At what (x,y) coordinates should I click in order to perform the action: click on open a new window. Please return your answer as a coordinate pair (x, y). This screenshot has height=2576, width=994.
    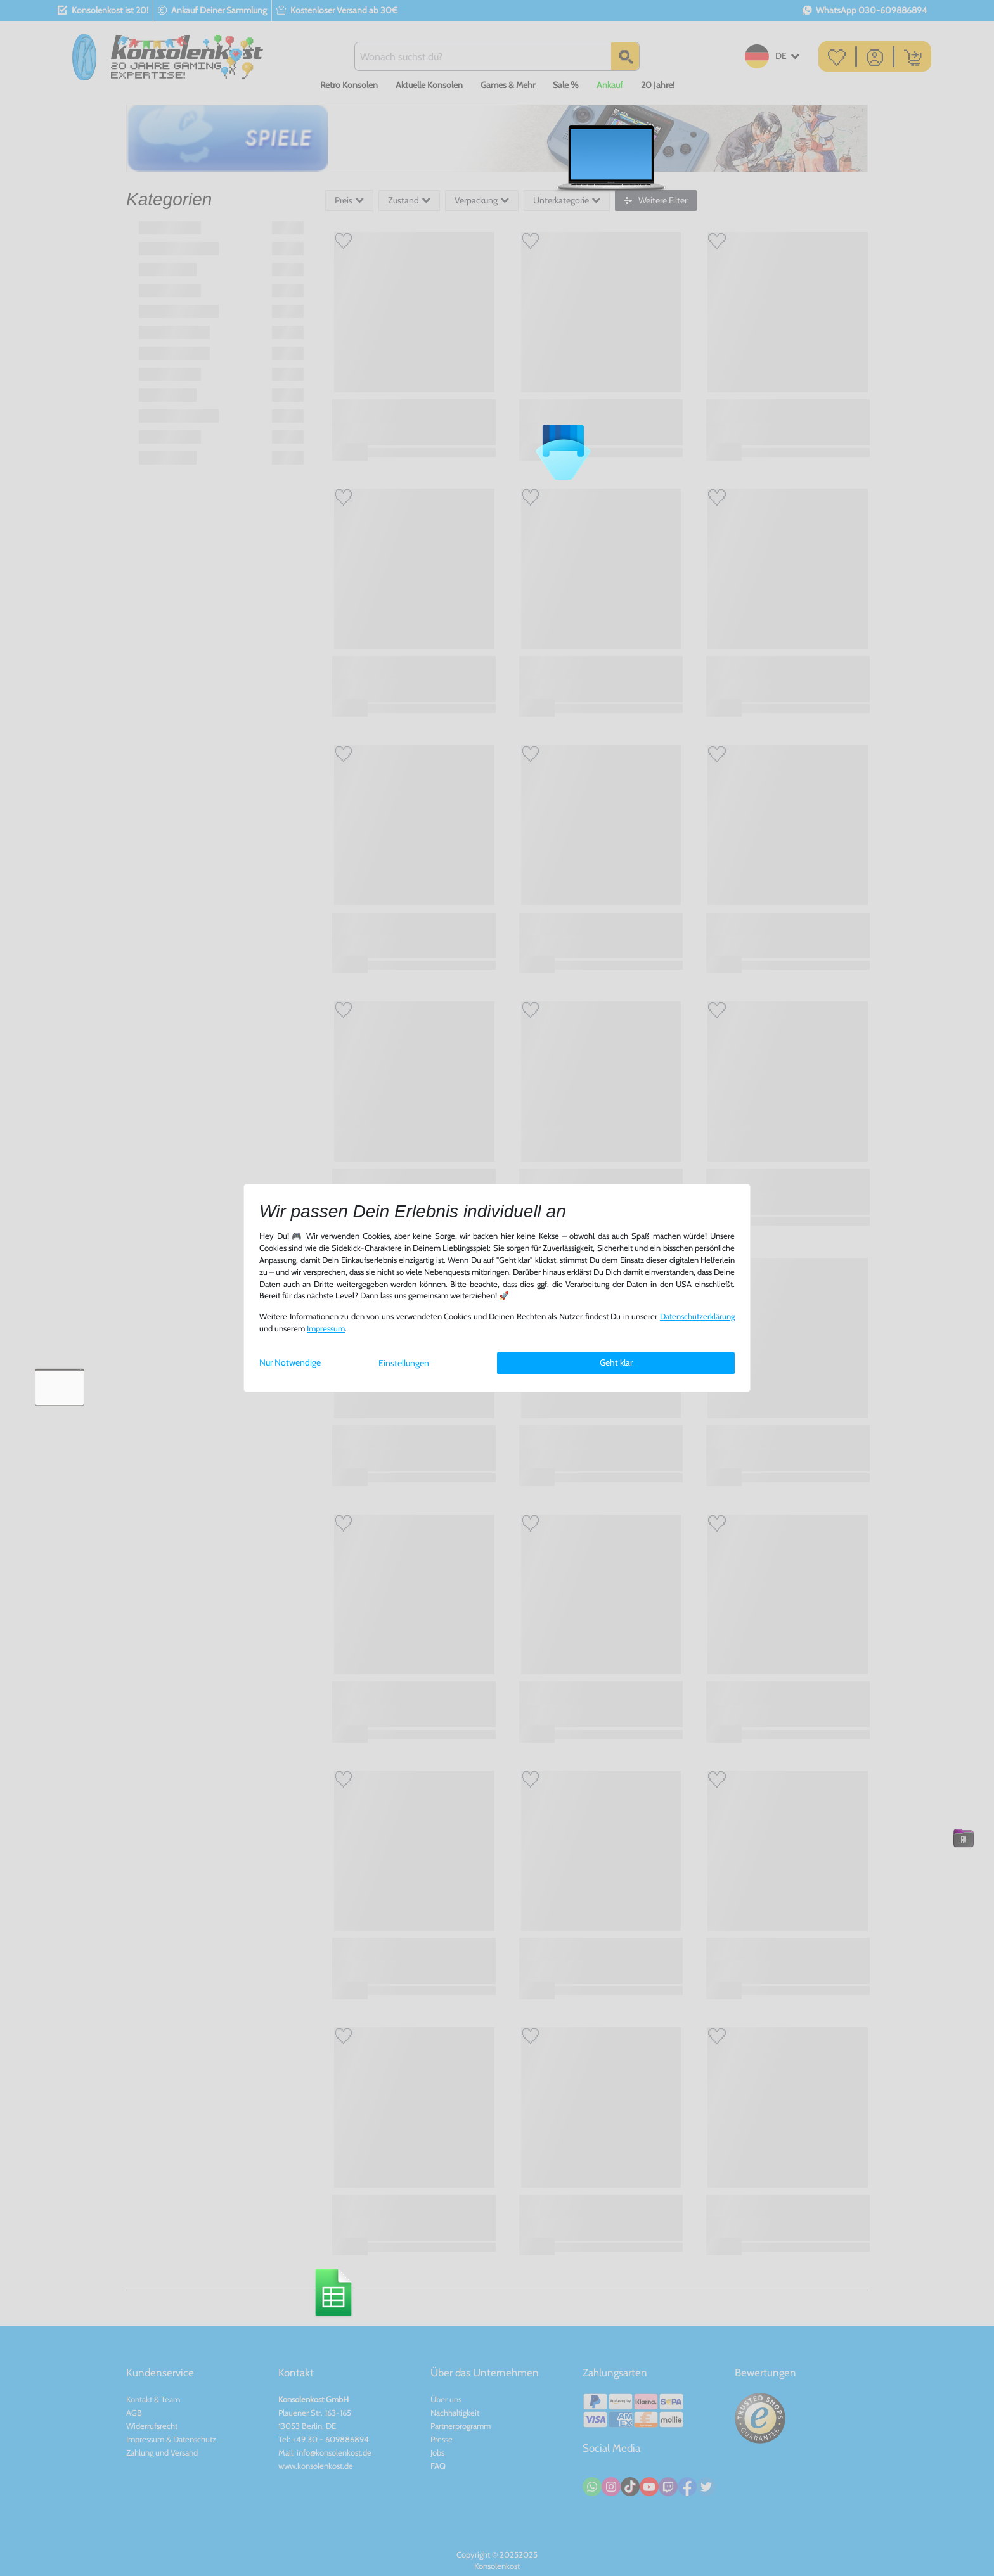
    Looking at the image, I should click on (60, 1387).